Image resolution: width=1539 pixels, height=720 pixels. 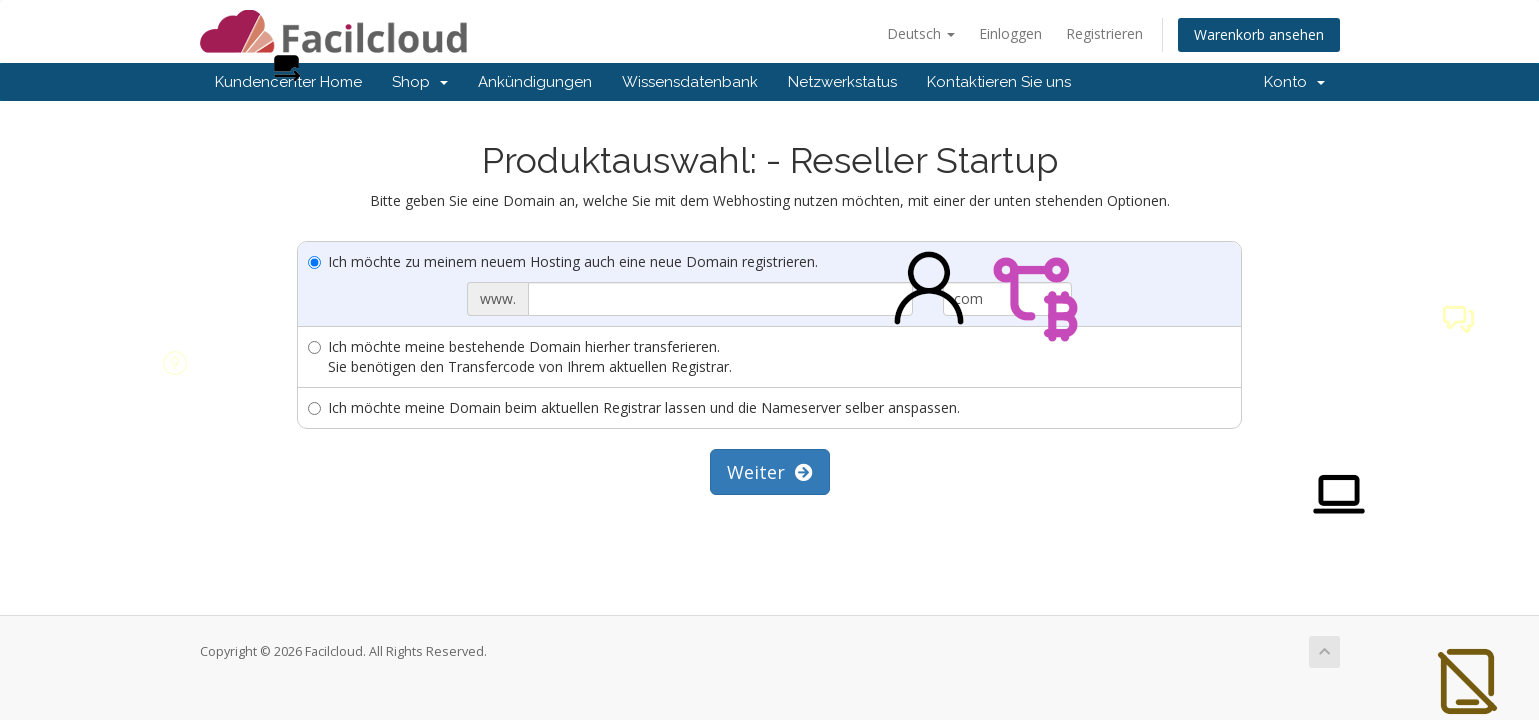 What do you see at coordinates (929, 288) in the screenshot?
I see `view your profile` at bounding box center [929, 288].